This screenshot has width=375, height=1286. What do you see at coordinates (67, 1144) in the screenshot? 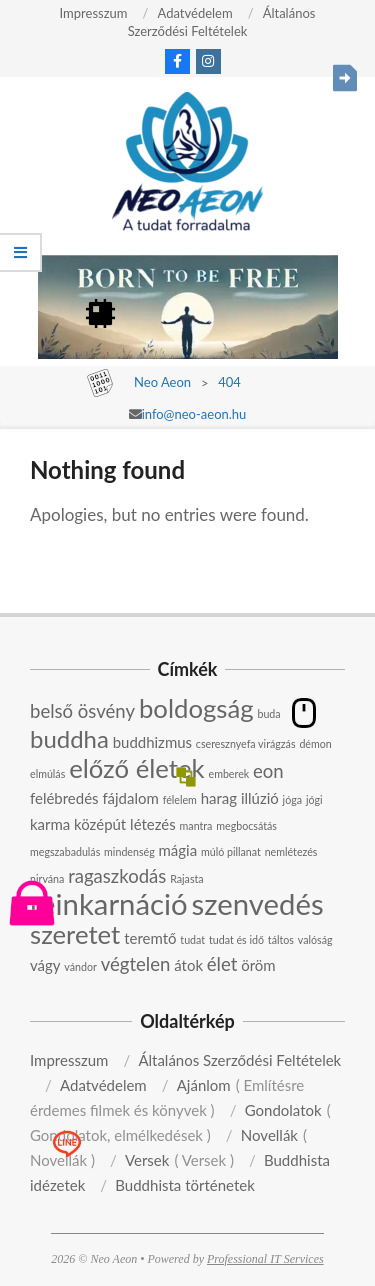
I see `open the LINE messaging app` at bounding box center [67, 1144].